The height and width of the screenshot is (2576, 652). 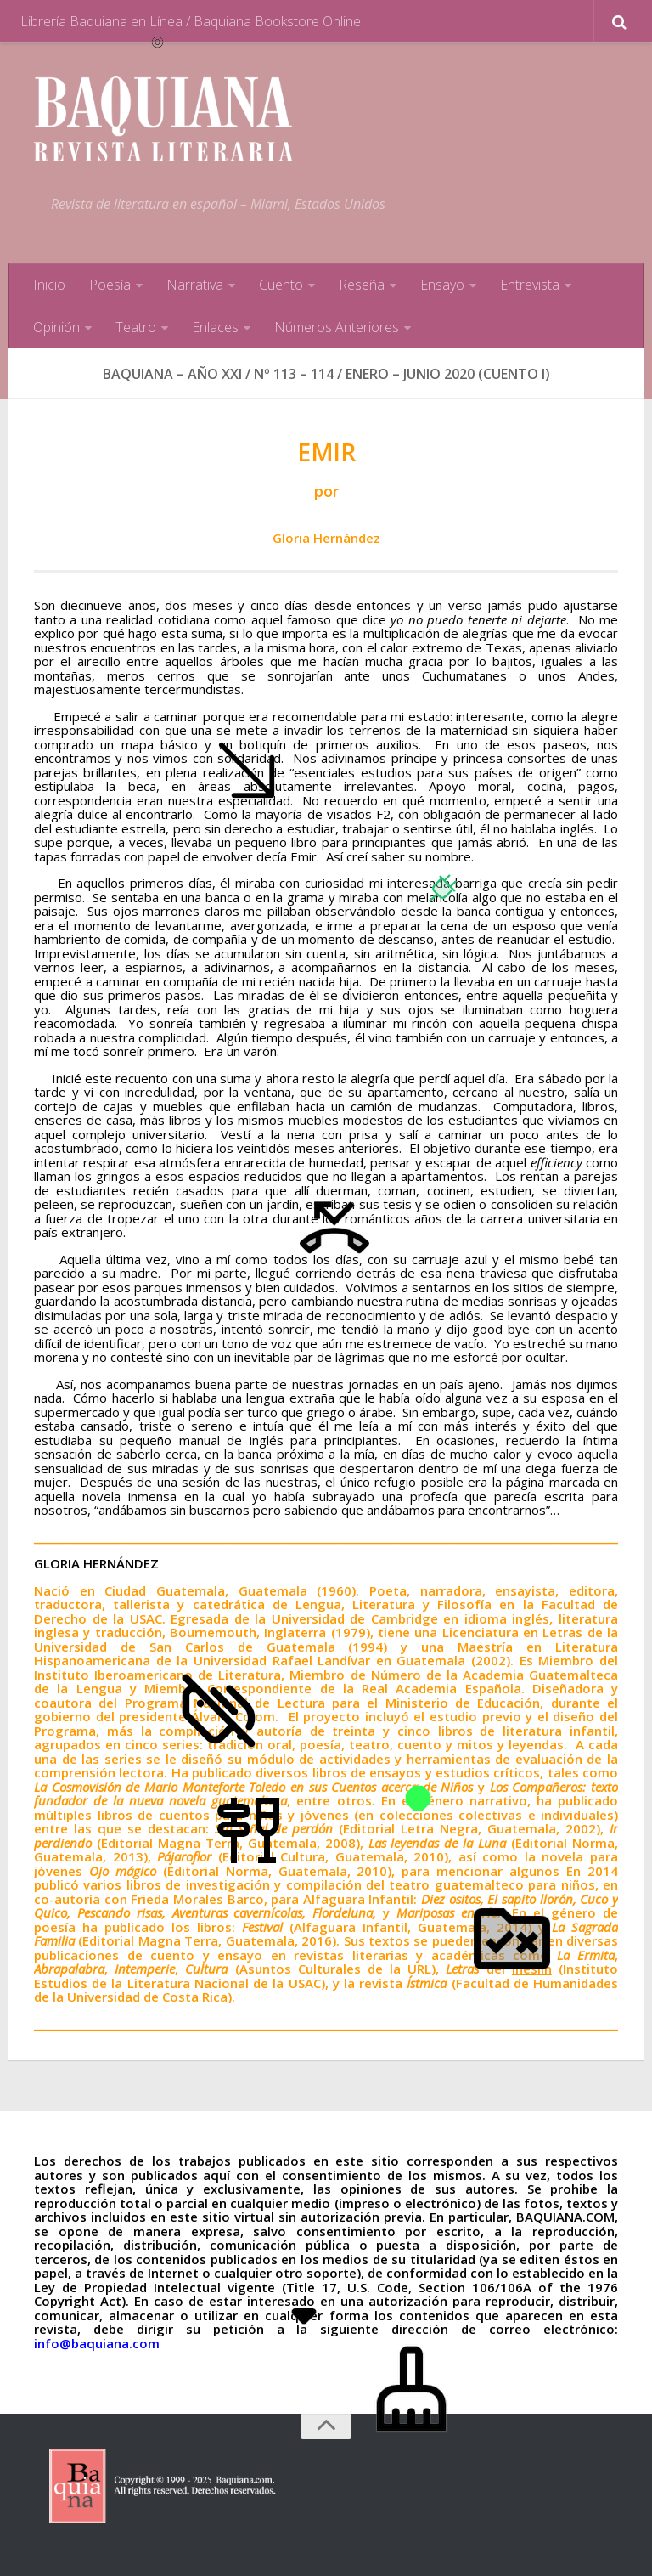 What do you see at coordinates (246, 770) in the screenshot?
I see `navigate to the next item diagonally` at bounding box center [246, 770].